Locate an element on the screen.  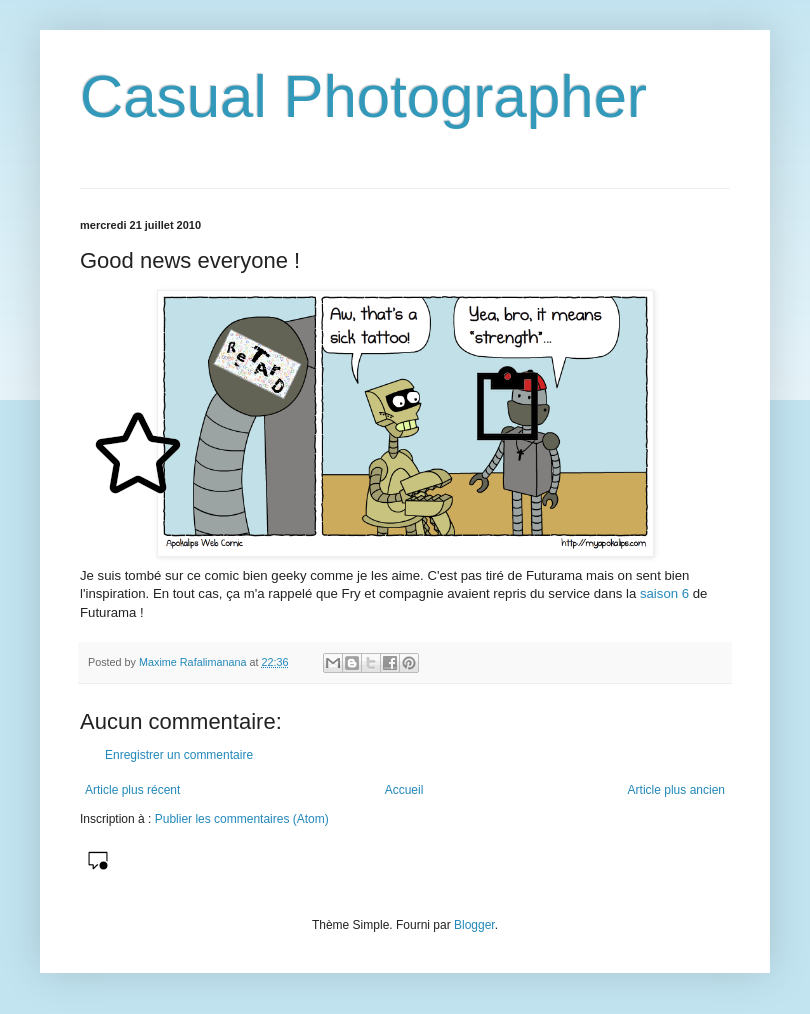
paste content from clipboard is located at coordinates (507, 406).